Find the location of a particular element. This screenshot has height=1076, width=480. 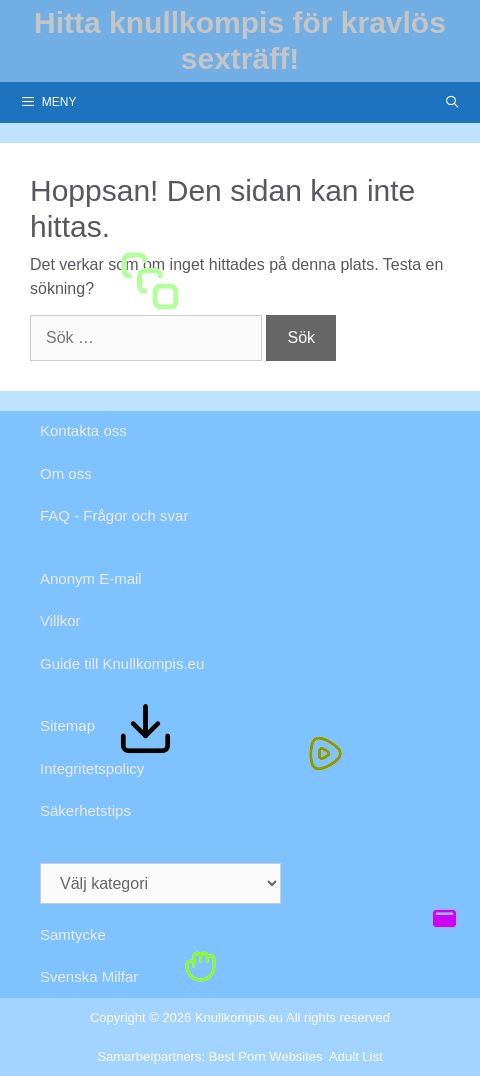

download a file or content is located at coordinates (145, 728).